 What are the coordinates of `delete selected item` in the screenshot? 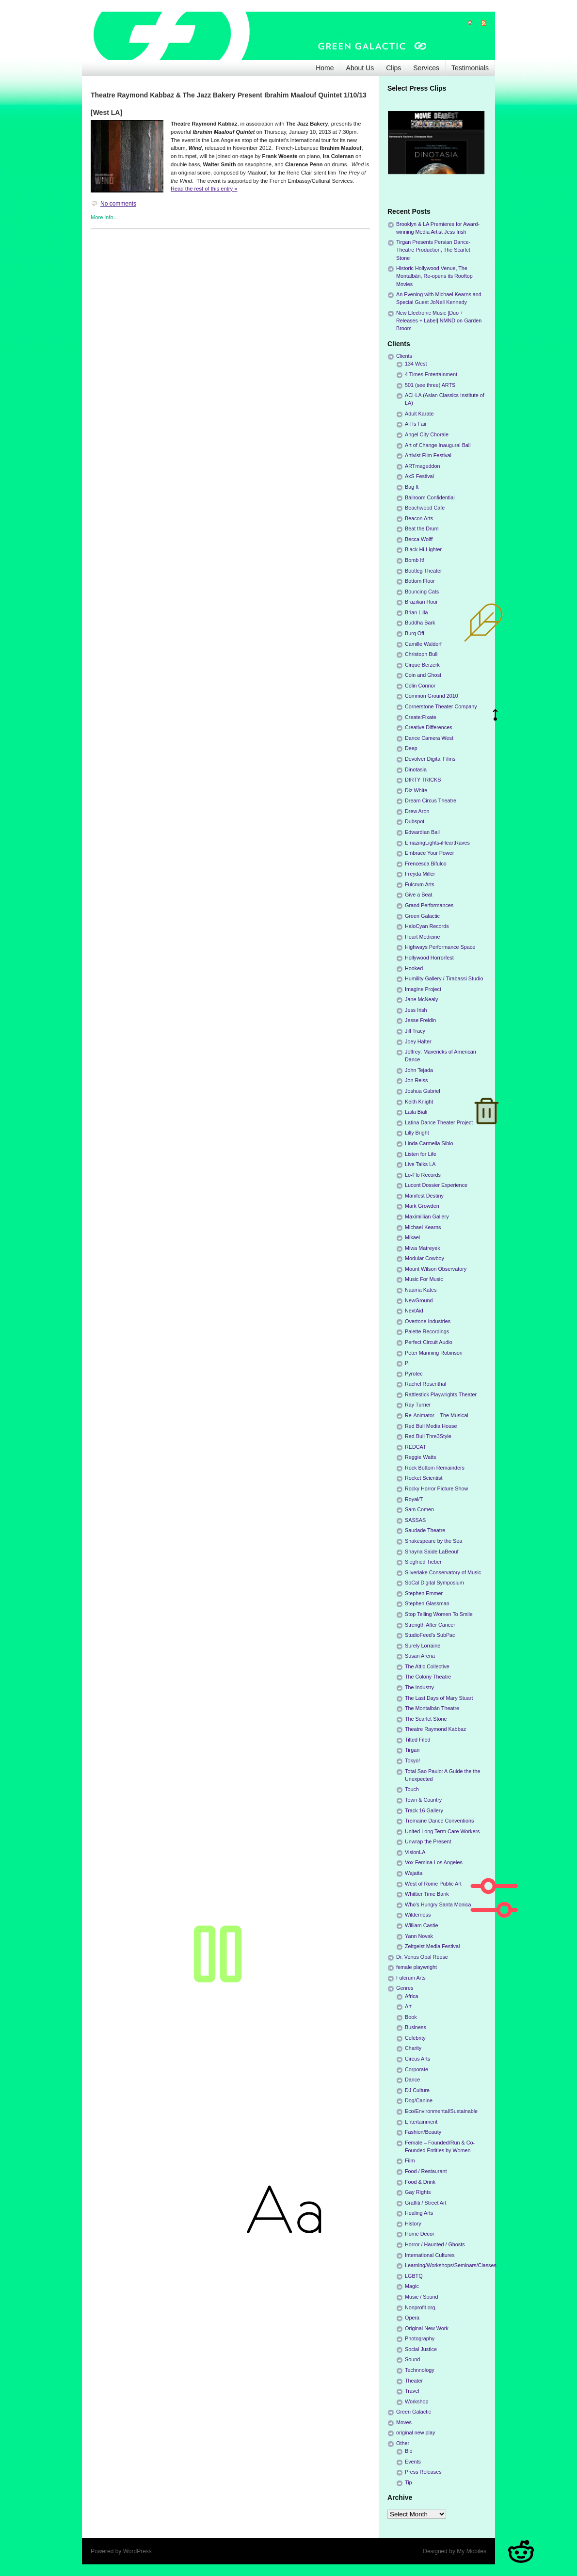 It's located at (486, 1112).